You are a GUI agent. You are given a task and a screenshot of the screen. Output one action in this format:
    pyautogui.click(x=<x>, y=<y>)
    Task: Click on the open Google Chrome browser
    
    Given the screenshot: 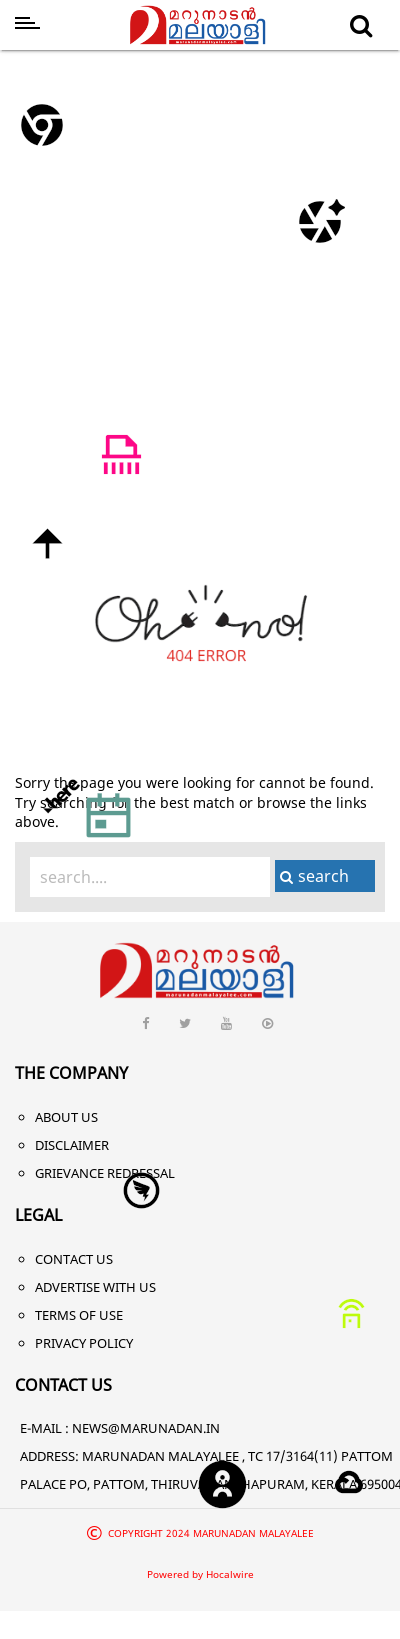 What is the action you would take?
    pyautogui.click(x=42, y=125)
    